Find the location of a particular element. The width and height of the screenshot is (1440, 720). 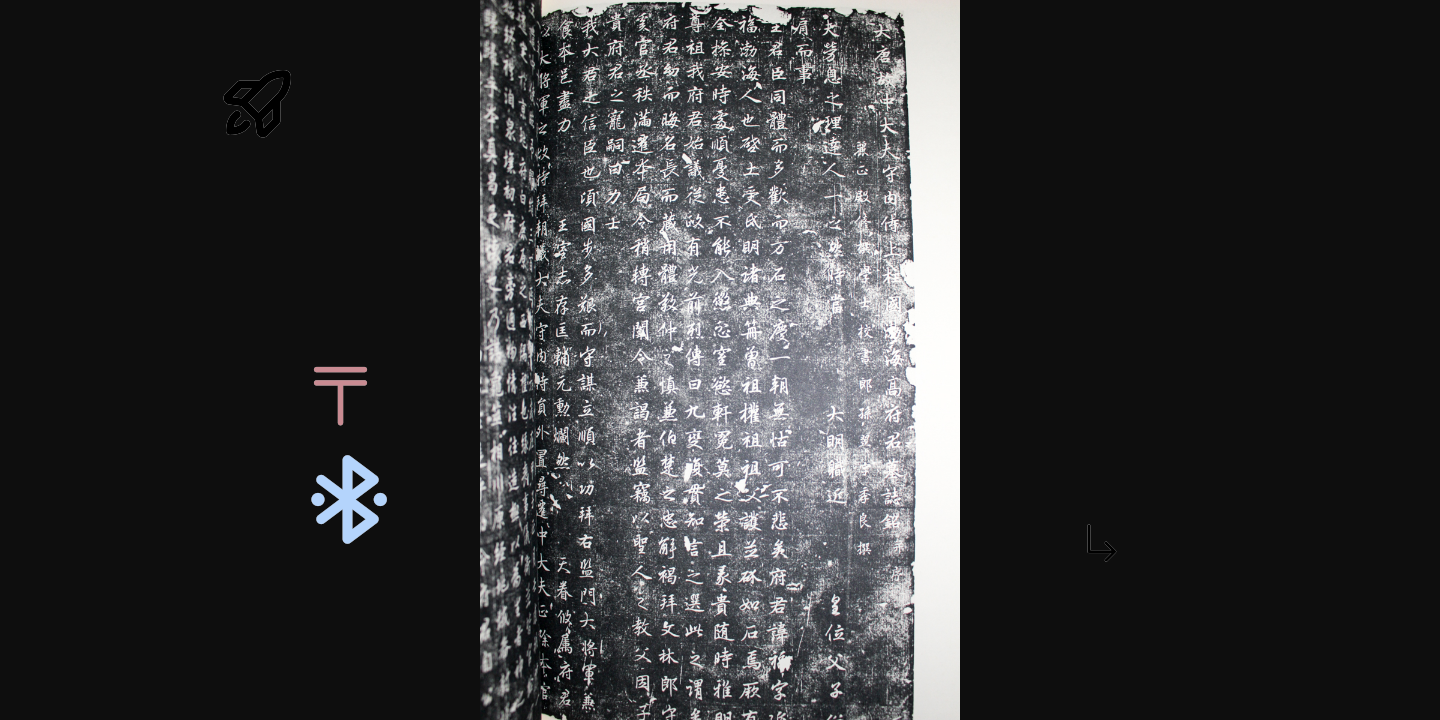

indicates bluetooth is connected to a device is located at coordinates (347, 499).